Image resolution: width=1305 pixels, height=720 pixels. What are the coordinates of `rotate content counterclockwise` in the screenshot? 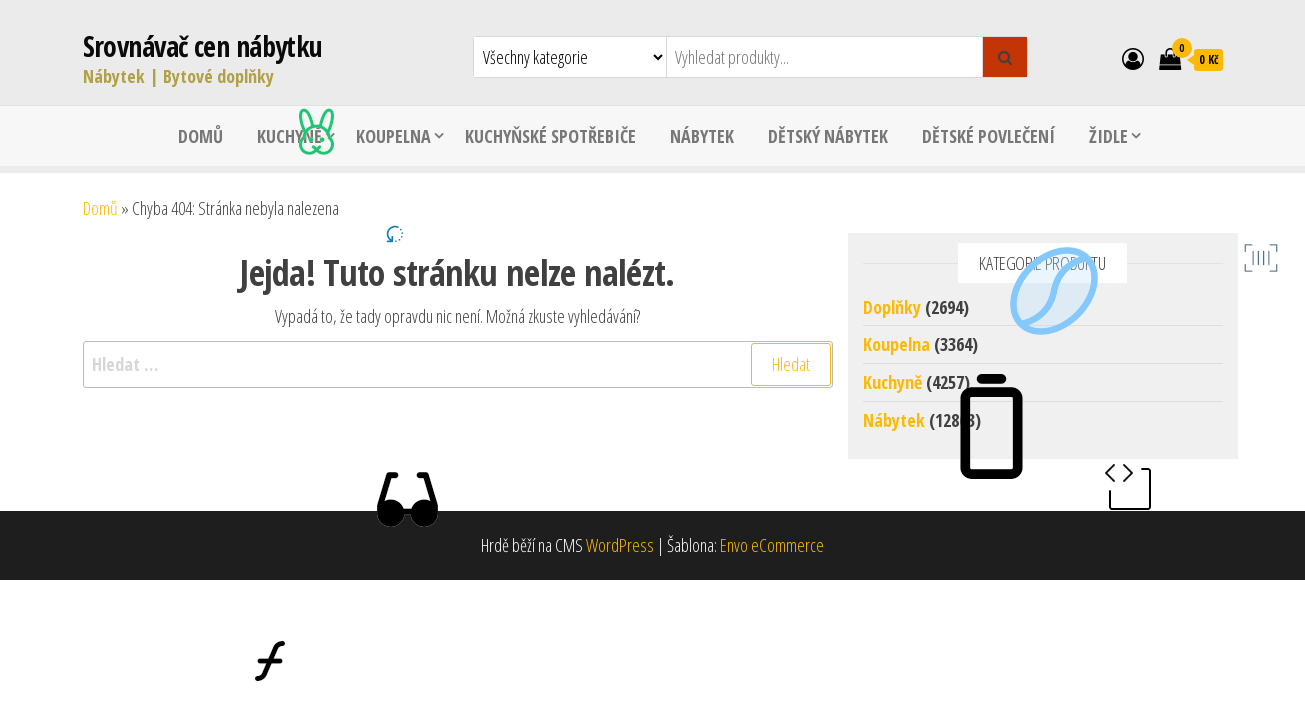 It's located at (395, 234).